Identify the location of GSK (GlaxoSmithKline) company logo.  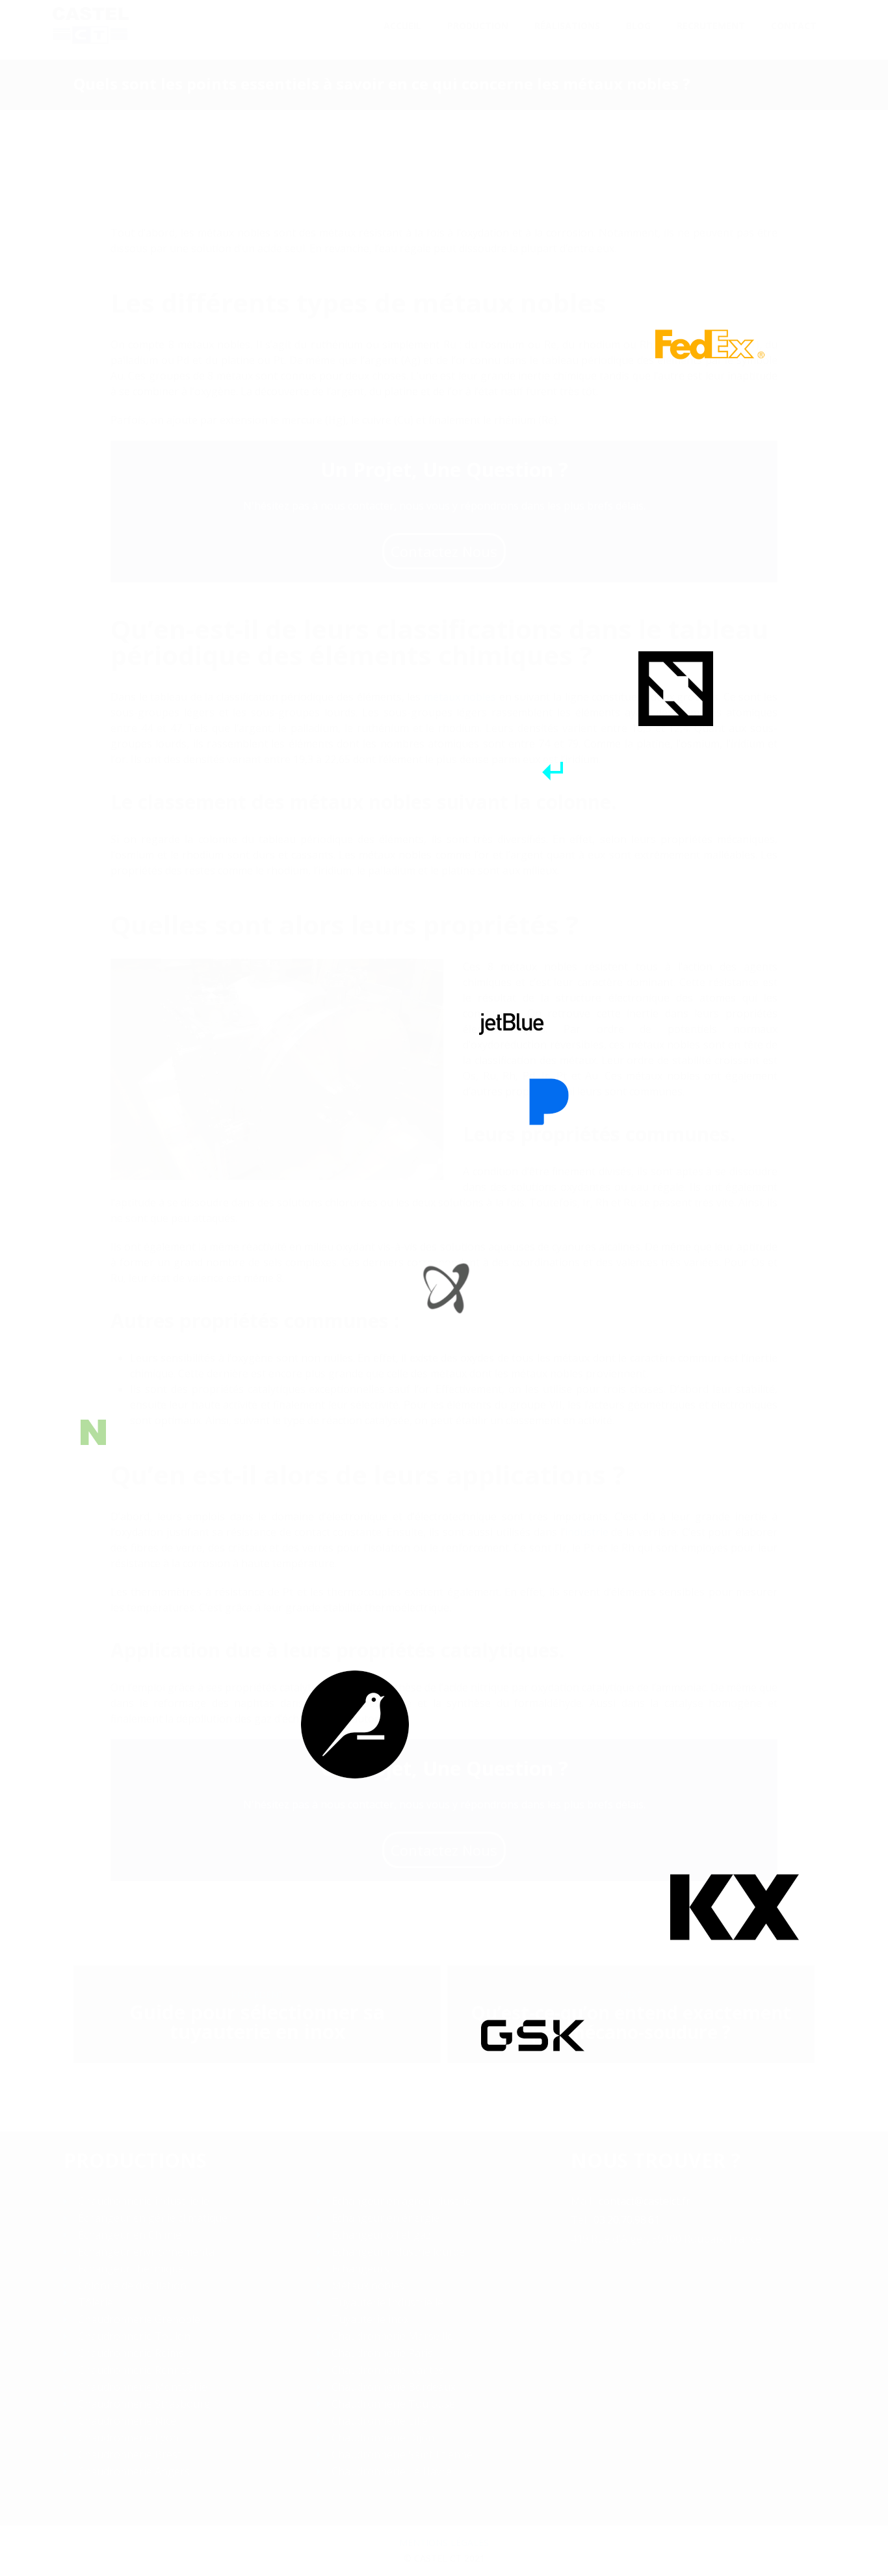
(532, 2035).